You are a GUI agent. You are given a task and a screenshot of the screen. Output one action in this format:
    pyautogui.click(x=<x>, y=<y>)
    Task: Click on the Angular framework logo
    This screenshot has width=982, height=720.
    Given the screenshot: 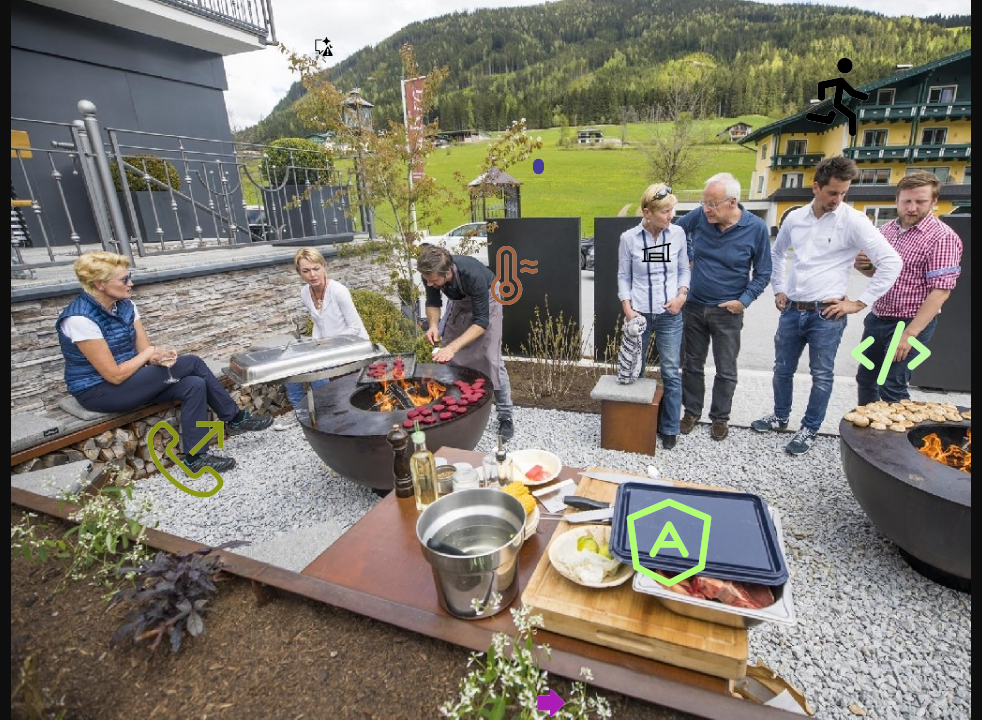 What is the action you would take?
    pyautogui.click(x=669, y=541)
    